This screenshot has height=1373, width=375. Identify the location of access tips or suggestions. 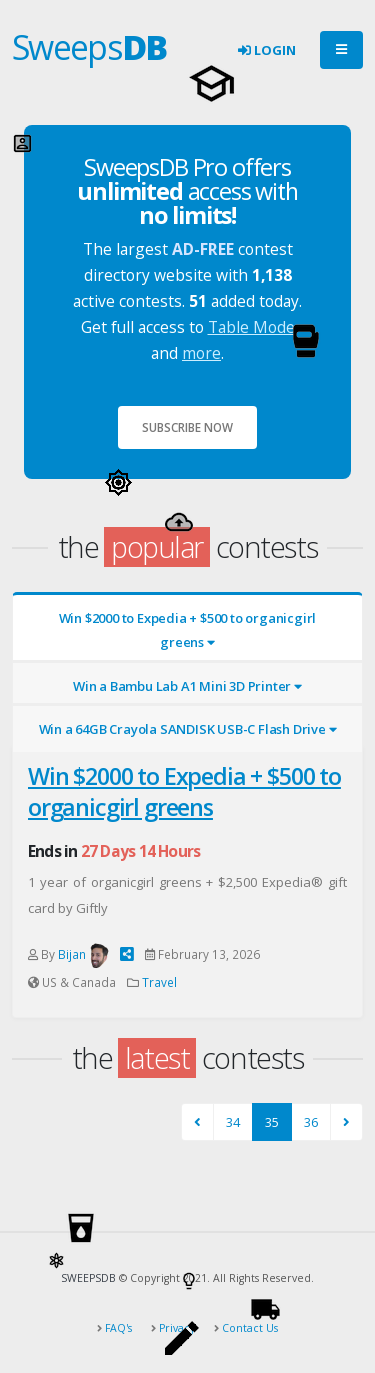
(189, 1281).